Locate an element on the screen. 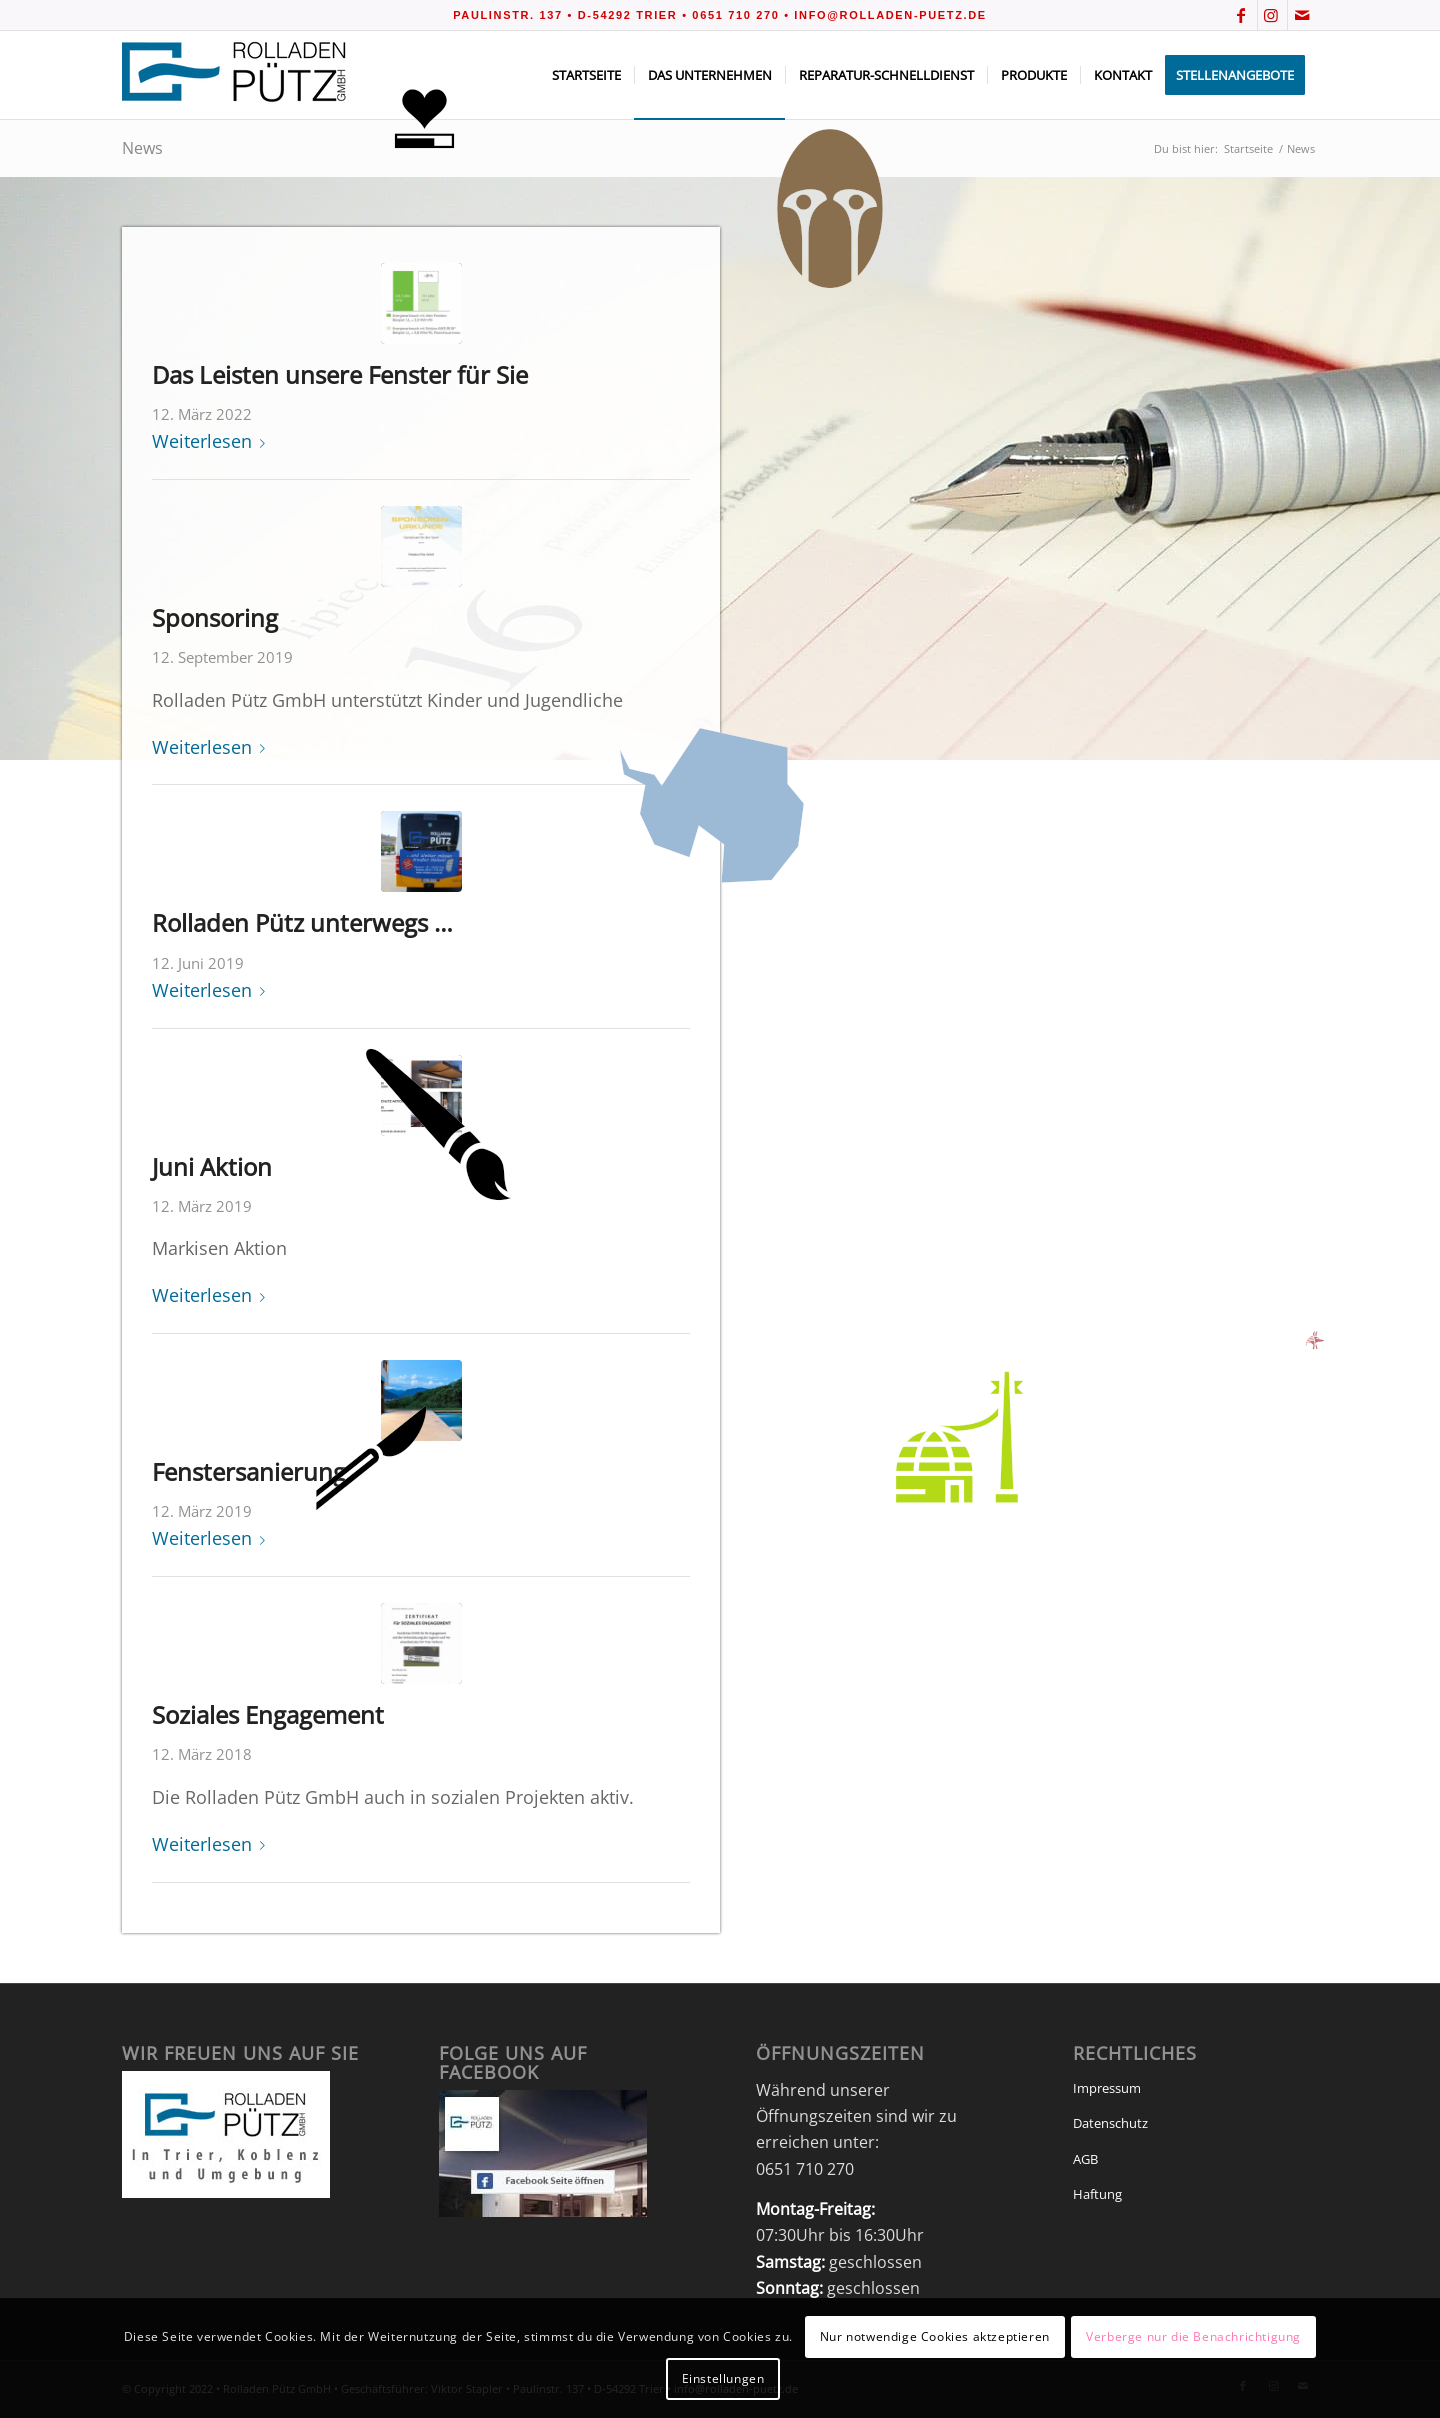  access surgical or medical tools is located at coordinates (372, 1461).